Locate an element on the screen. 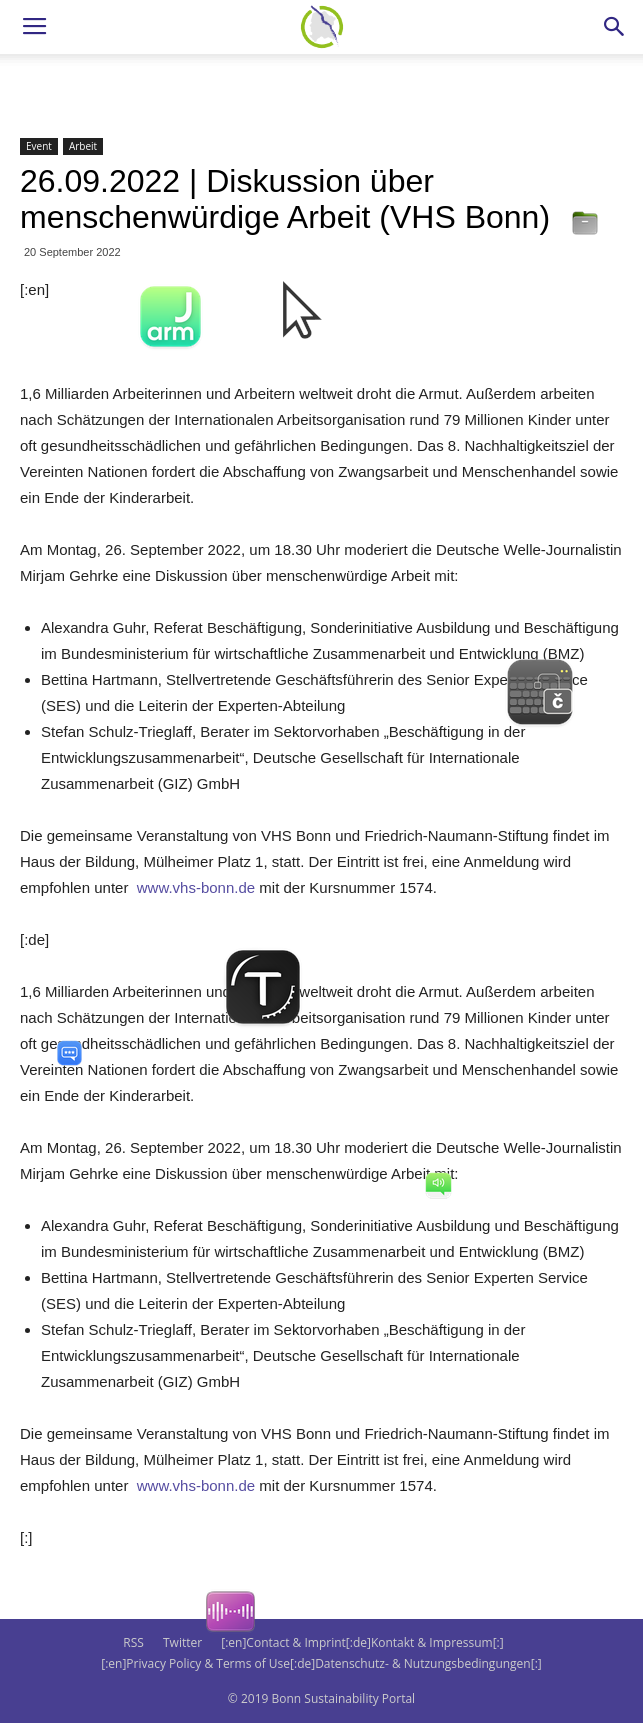  submit feedback or ratings is located at coordinates (69, 1053).